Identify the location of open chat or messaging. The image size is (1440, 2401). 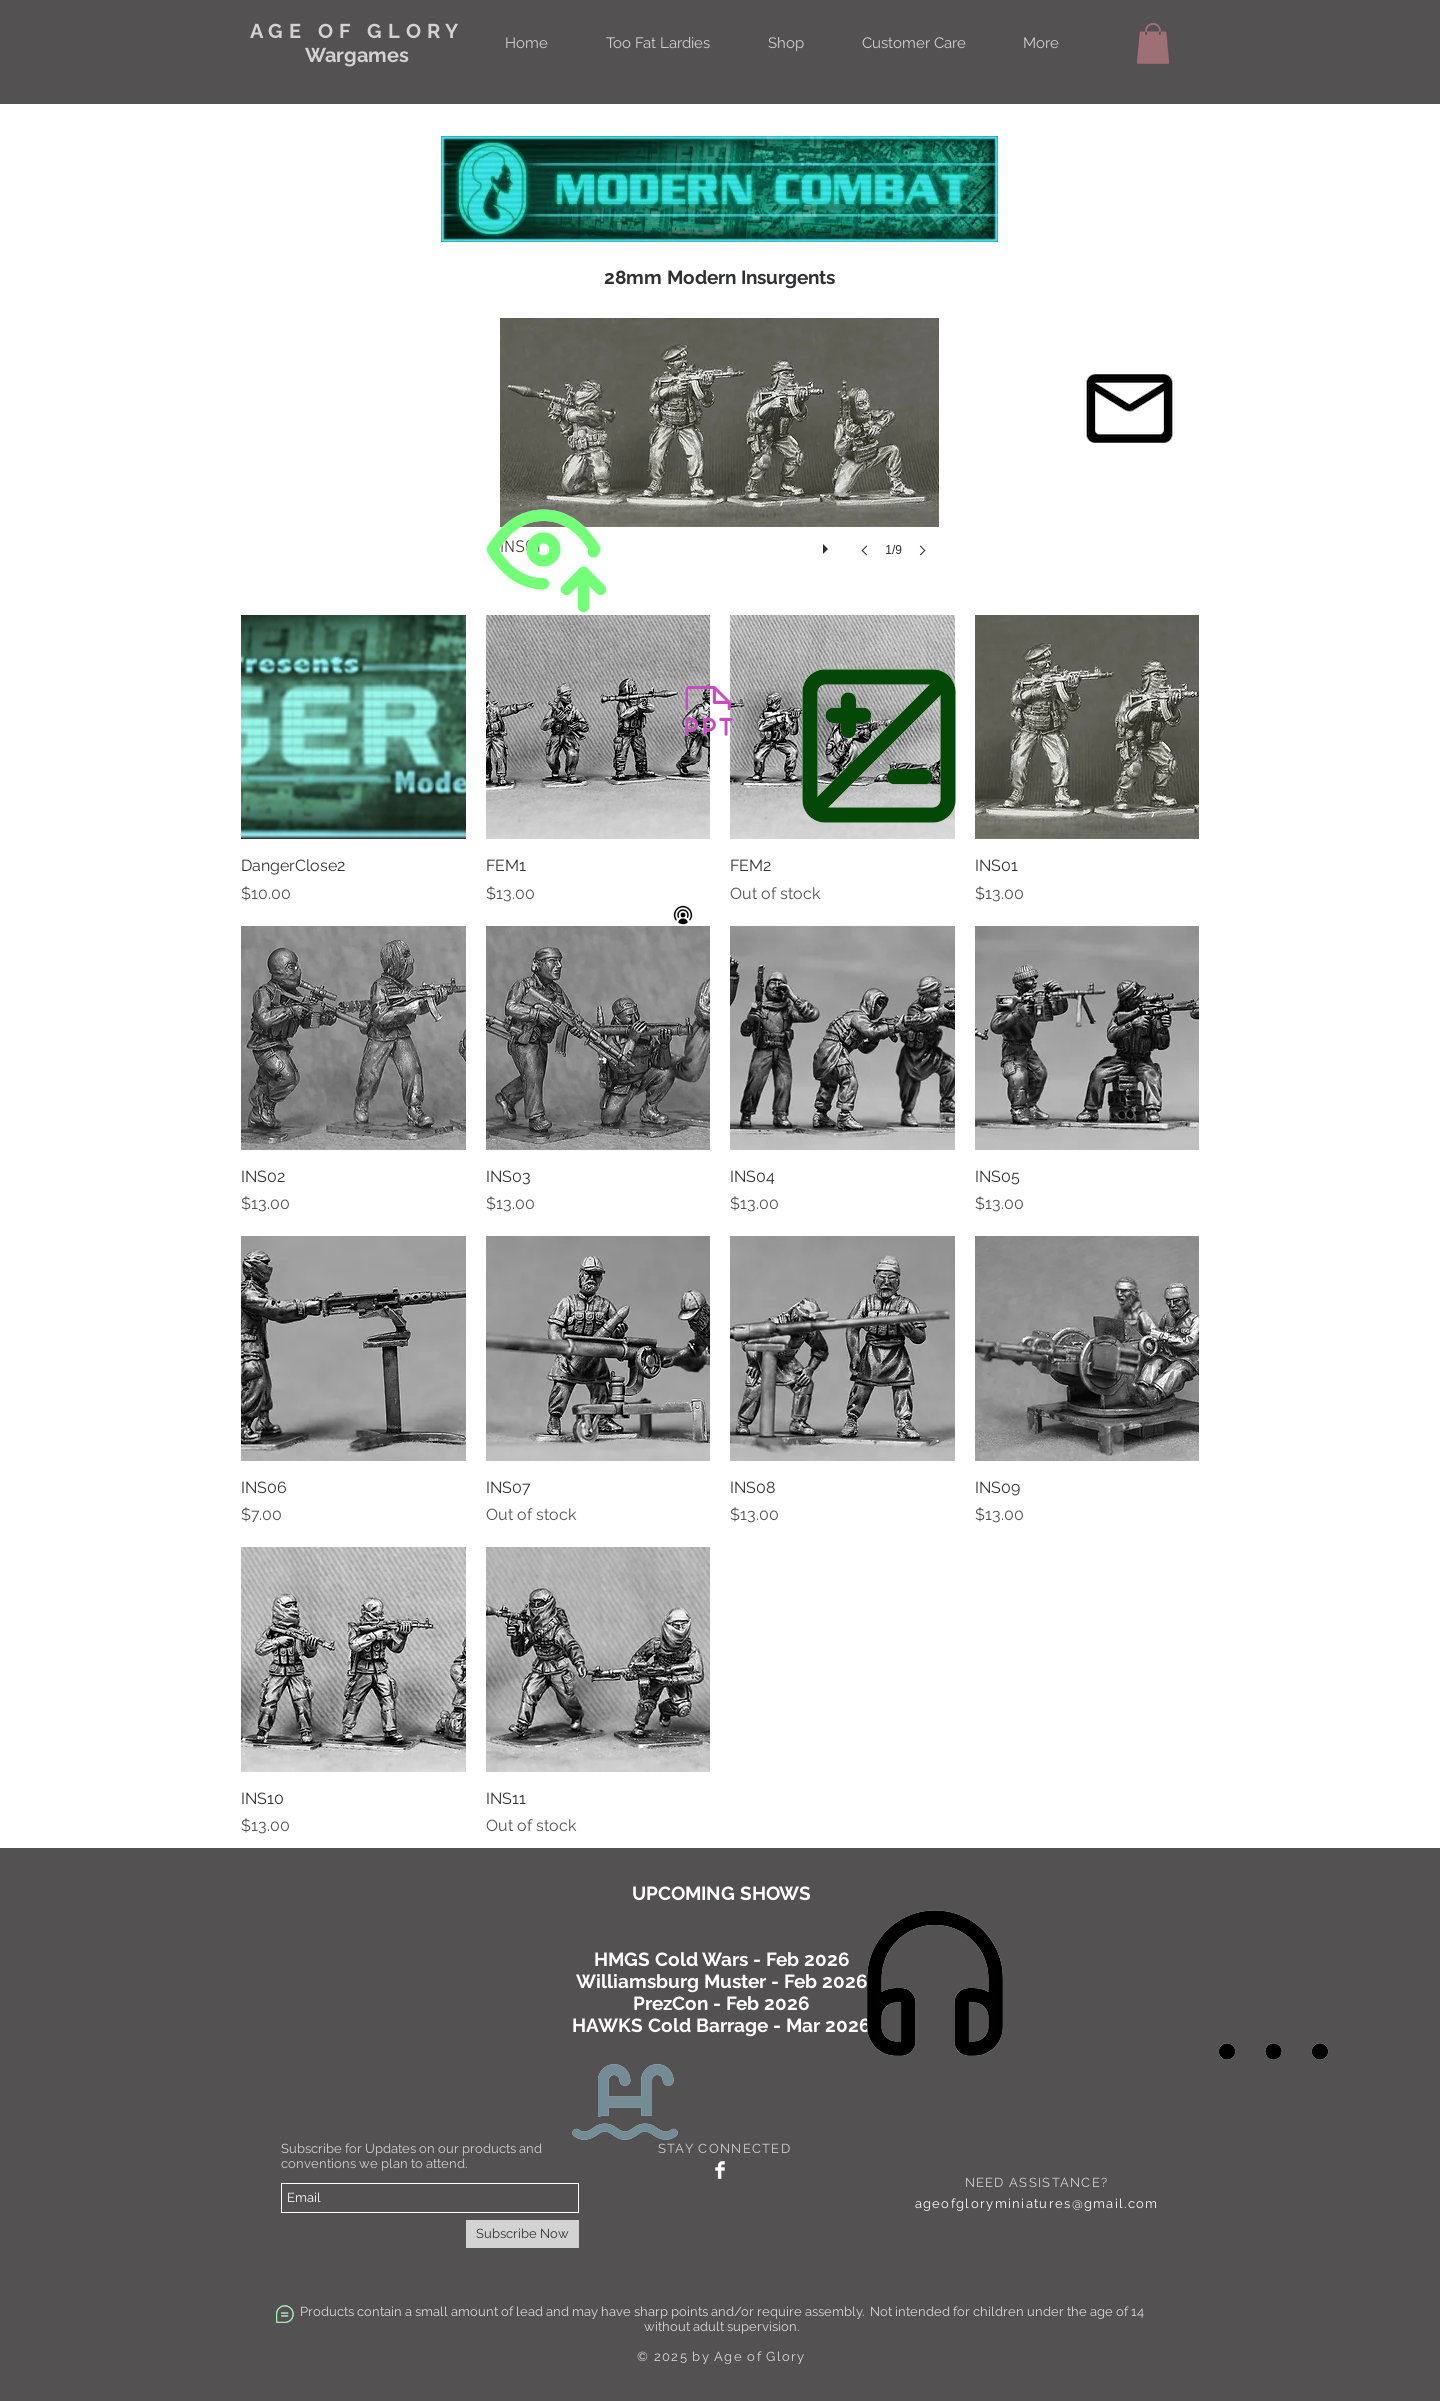
(284, 2314).